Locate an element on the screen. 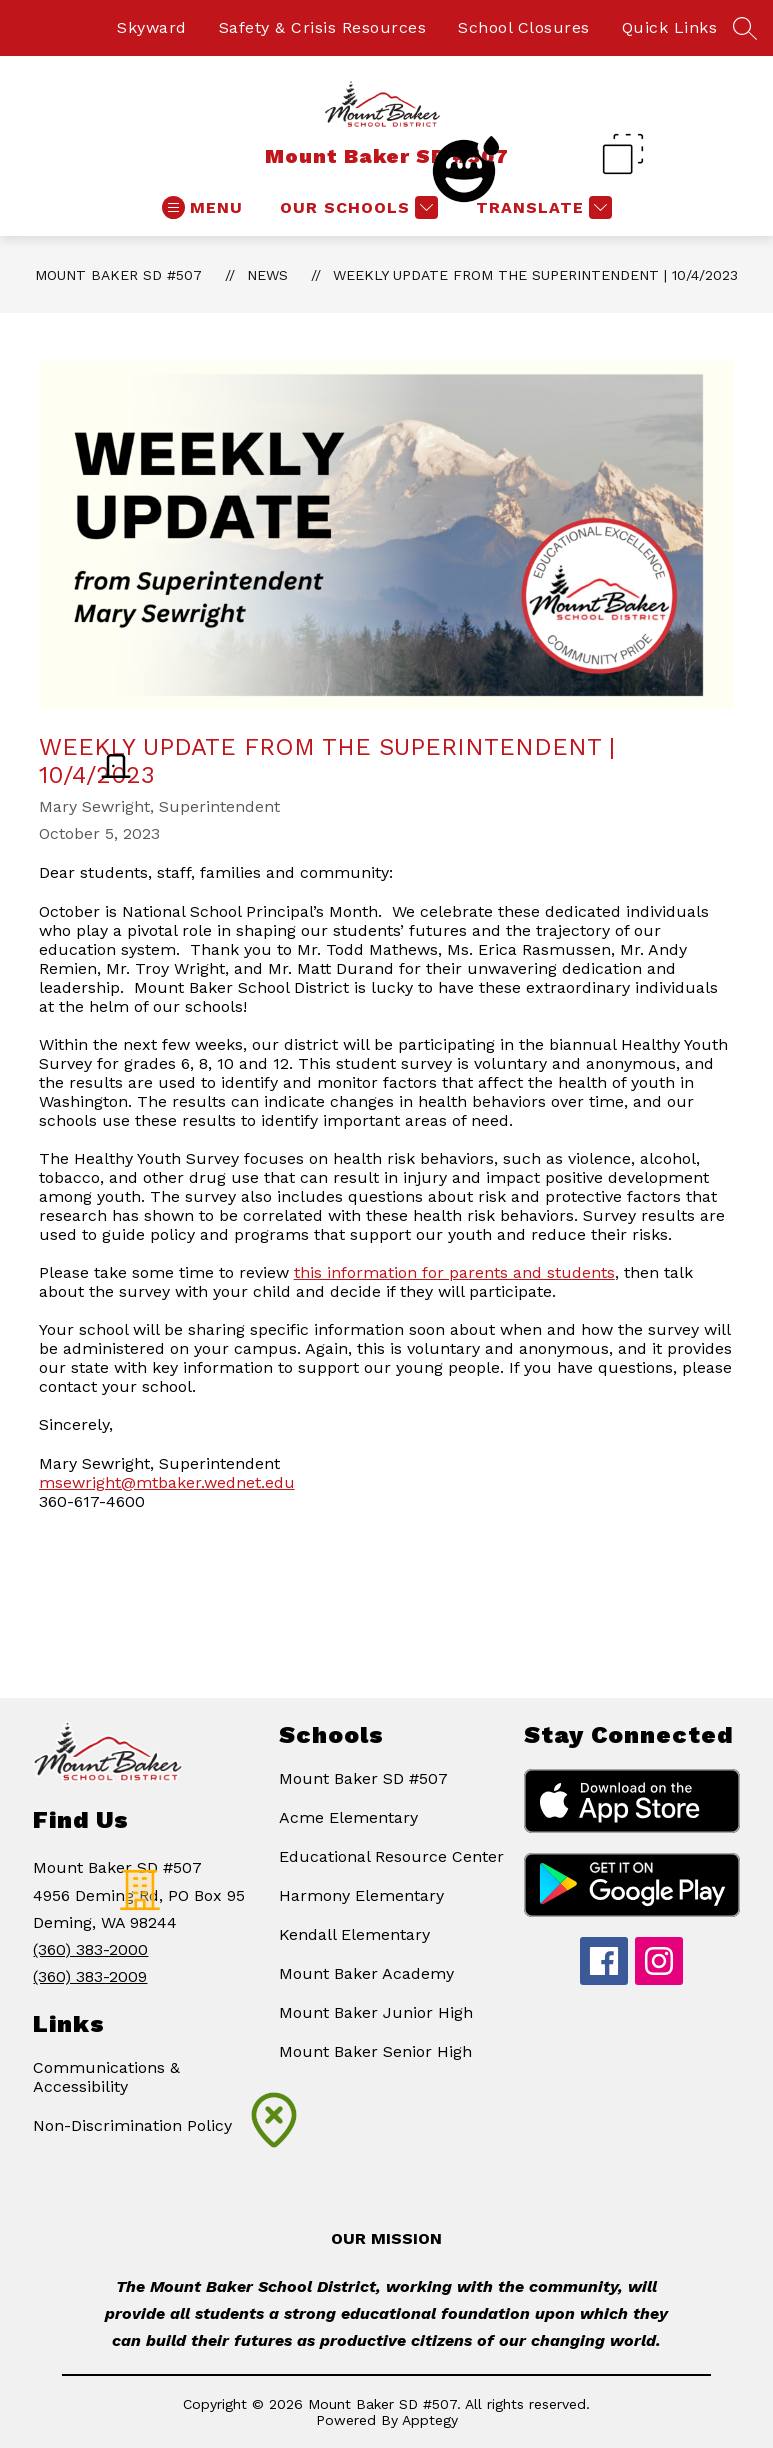 Image resolution: width=773 pixels, height=2448 pixels. send selection to background layer is located at coordinates (623, 154).